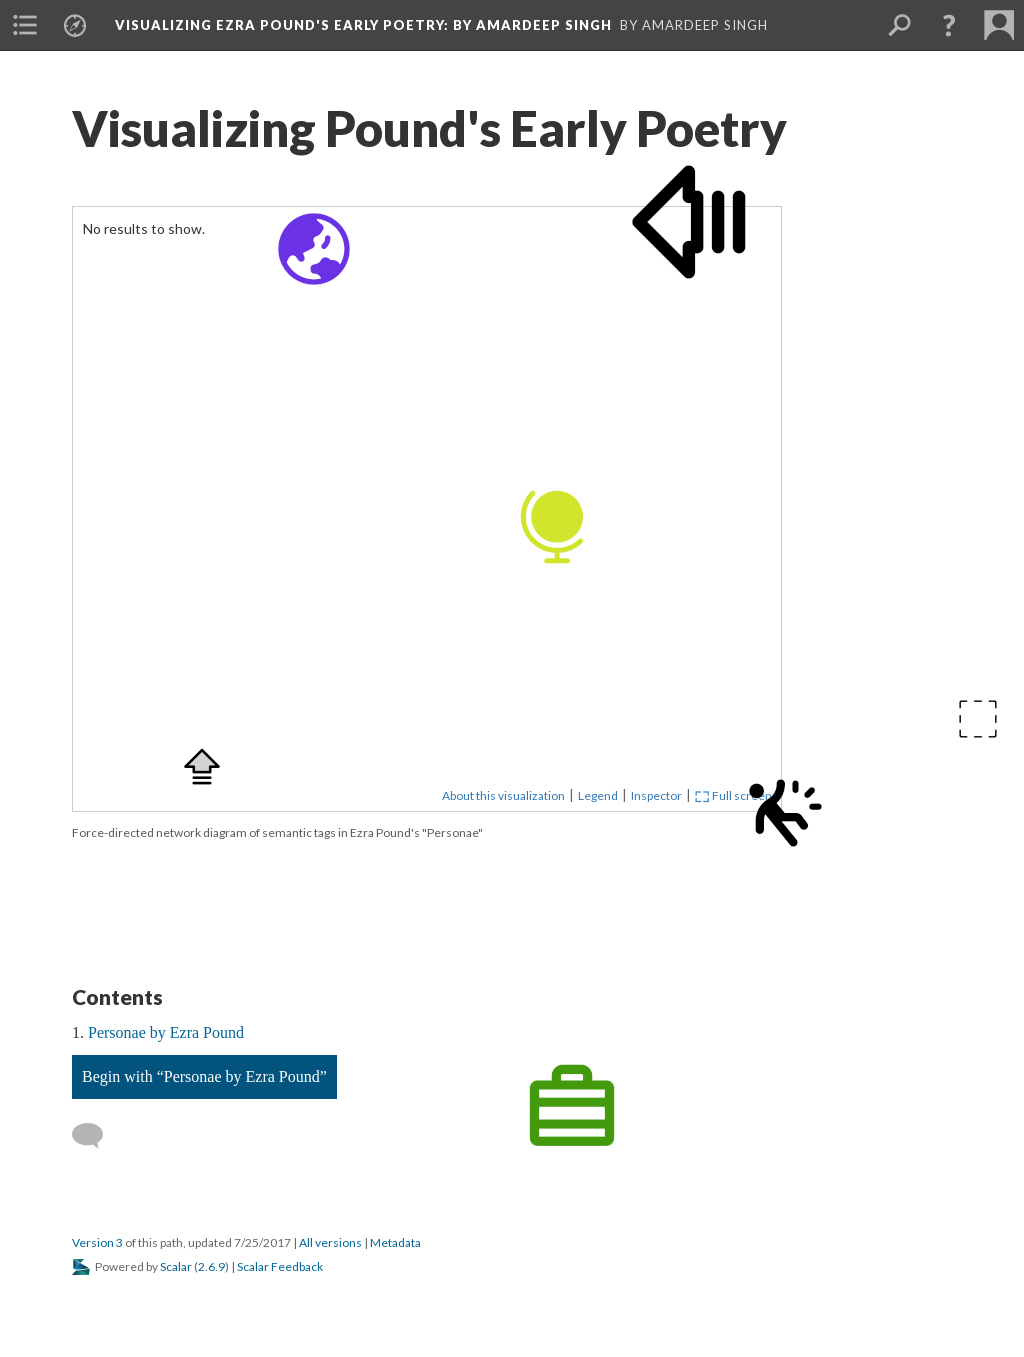  I want to click on access work or business-related files, so click(572, 1110).